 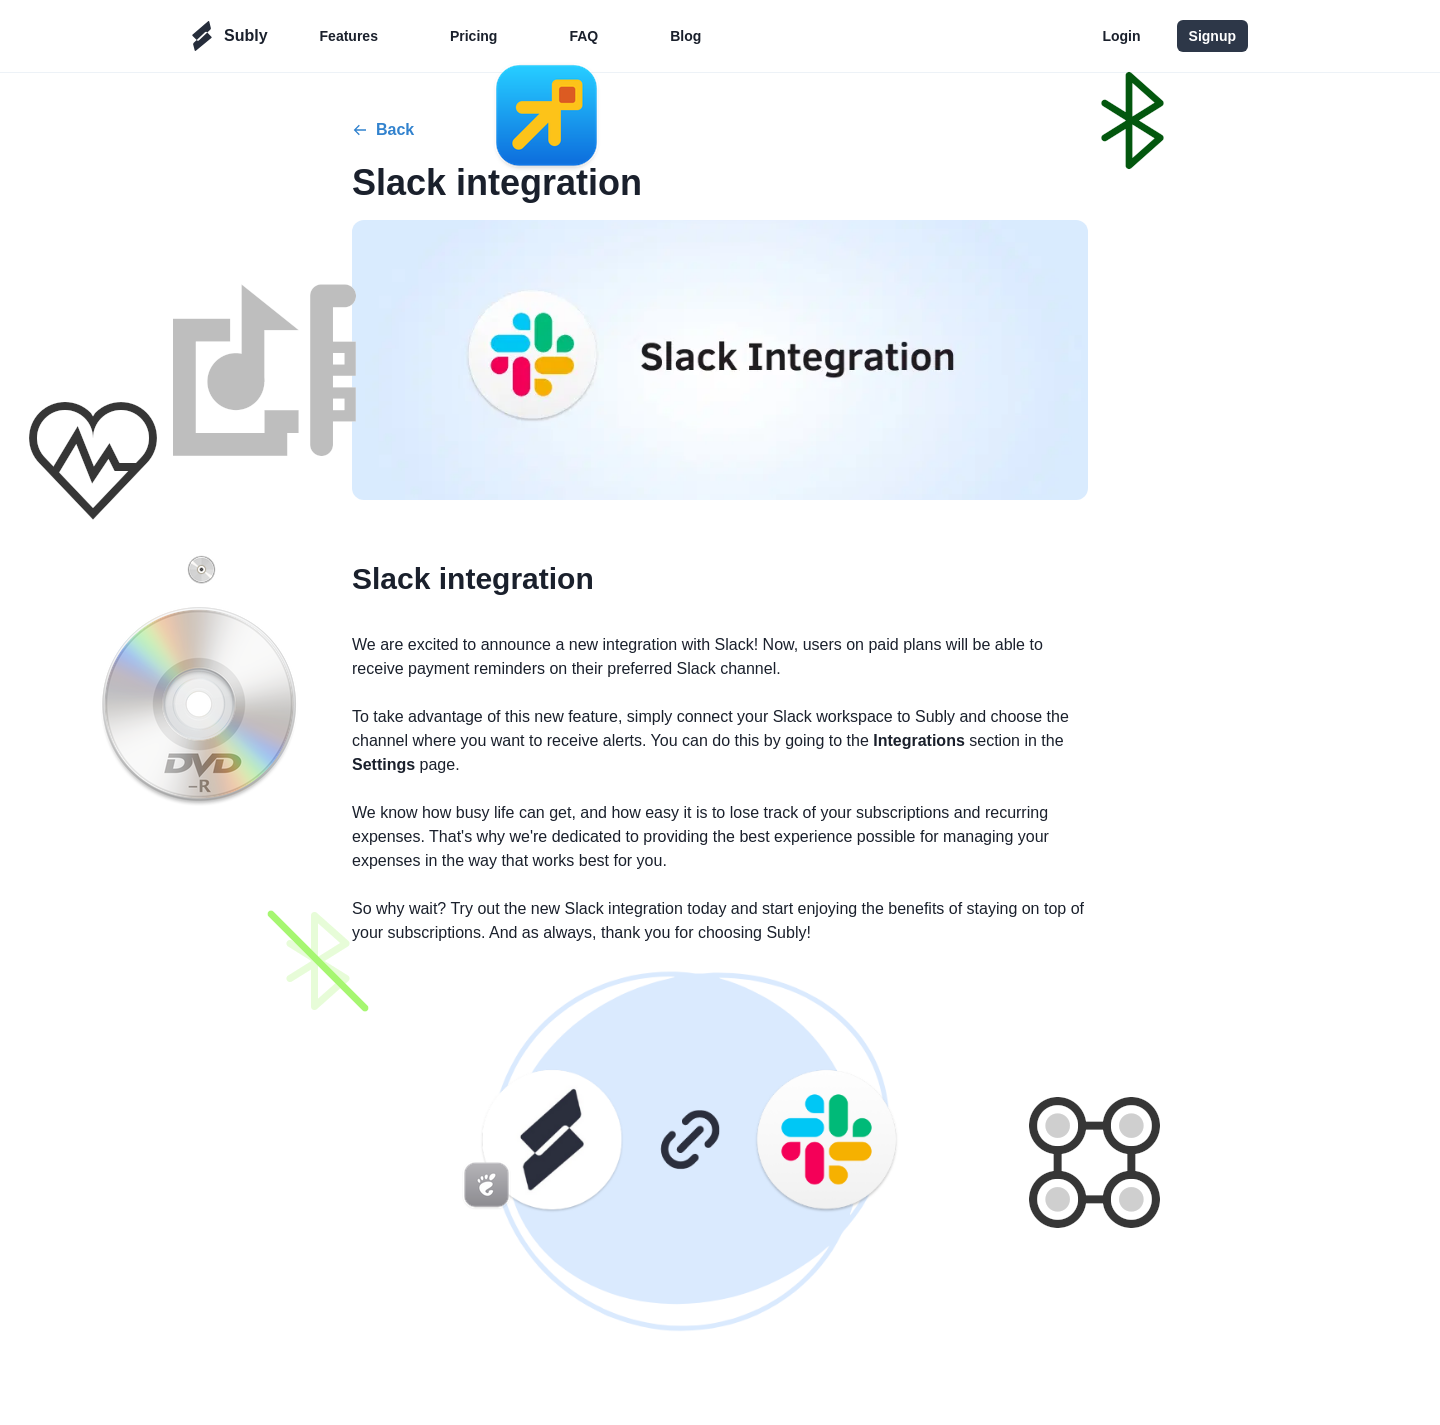 What do you see at coordinates (1132, 120) in the screenshot?
I see `toggle bluetooth connectivity on or off` at bounding box center [1132, 120].